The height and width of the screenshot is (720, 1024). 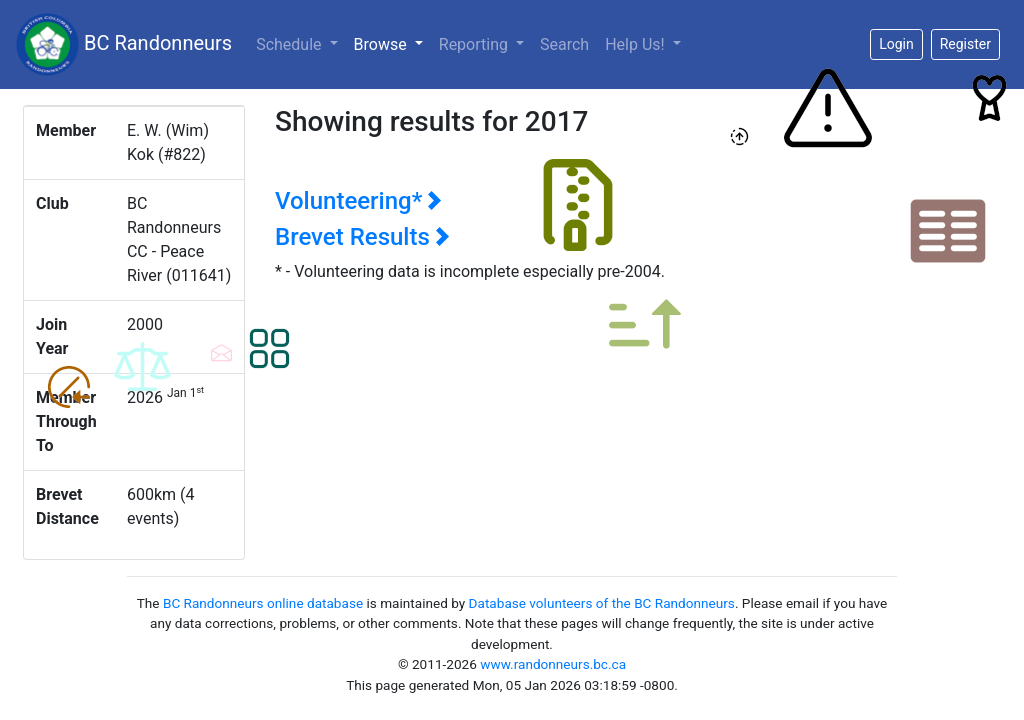 I want to click on indicates a warning or caution state, so click(x=828, y=107).